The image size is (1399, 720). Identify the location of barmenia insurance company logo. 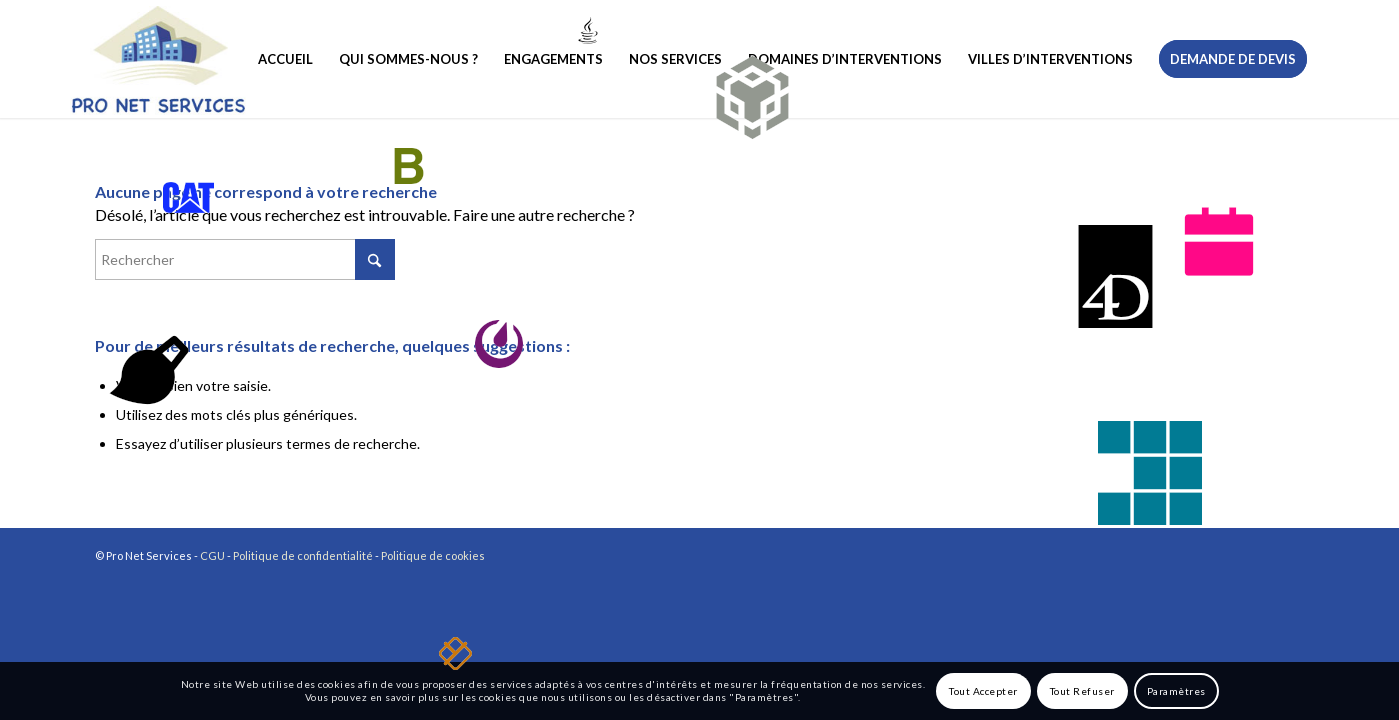
(409, 166).